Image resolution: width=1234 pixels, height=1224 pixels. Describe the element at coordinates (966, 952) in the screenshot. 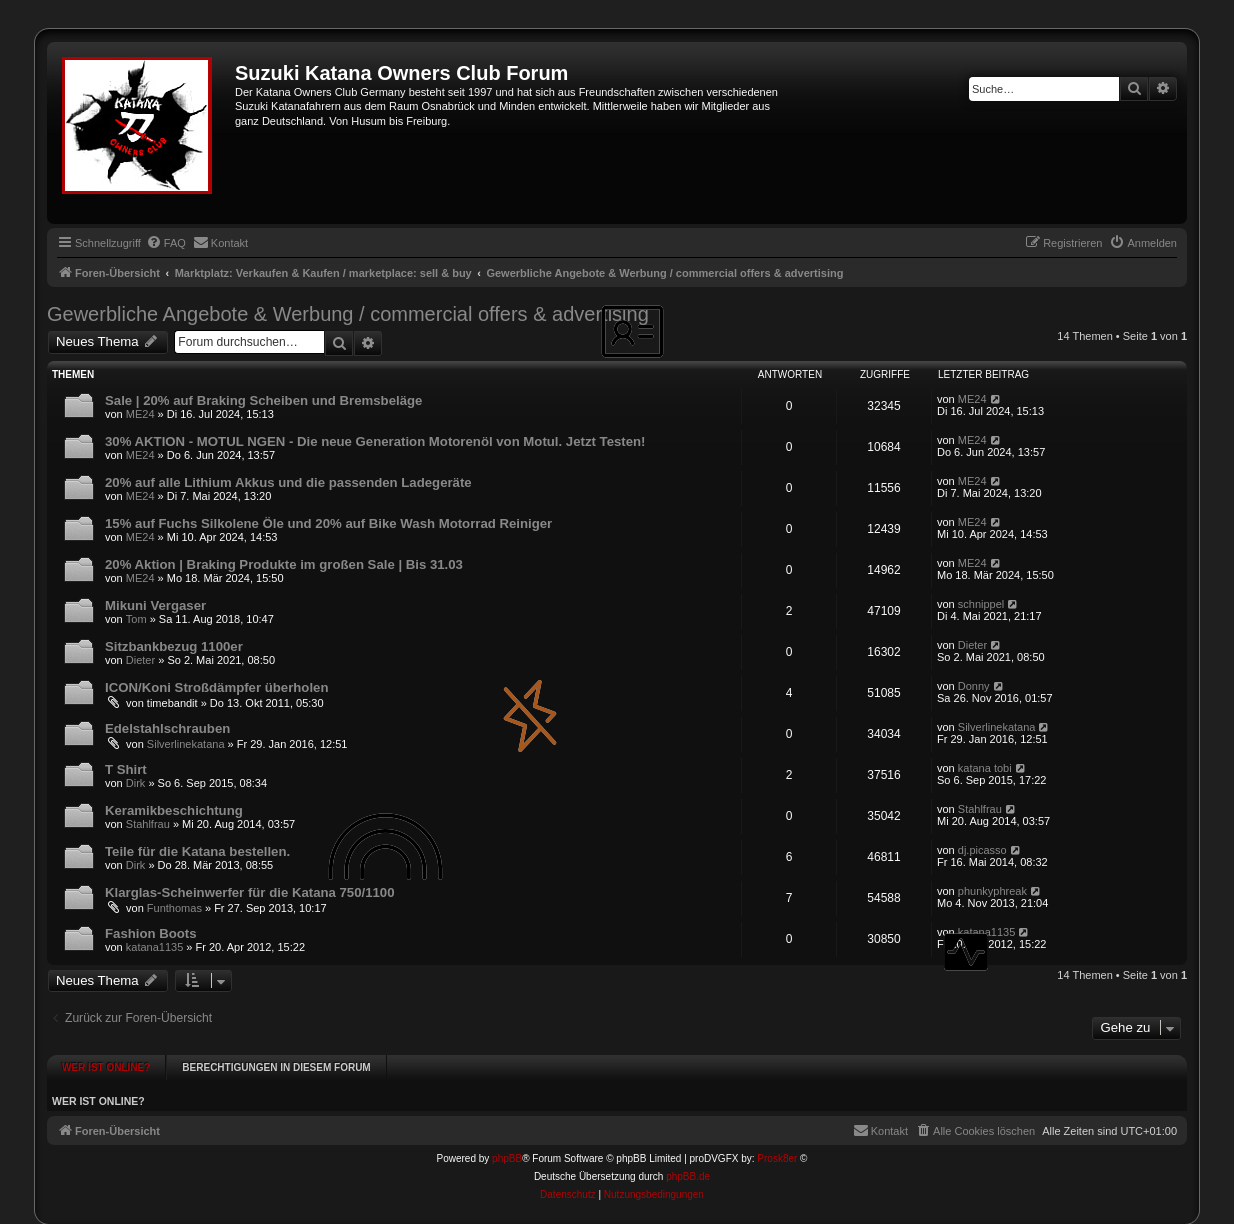

I see `view health or heart rate data` at that location.